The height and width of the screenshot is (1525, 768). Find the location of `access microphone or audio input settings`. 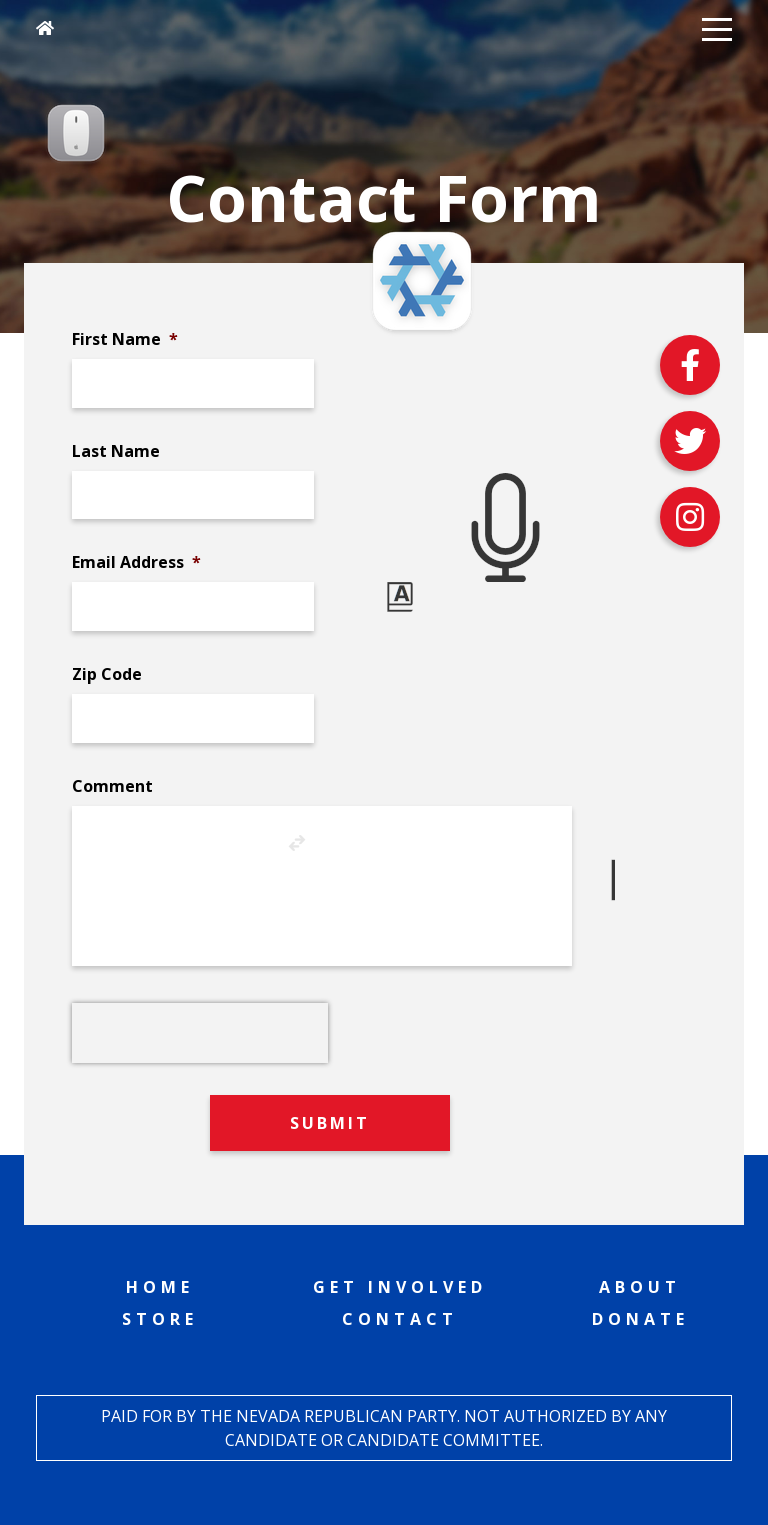

access microphone or audio input settings is located at coordinates (505, 527).